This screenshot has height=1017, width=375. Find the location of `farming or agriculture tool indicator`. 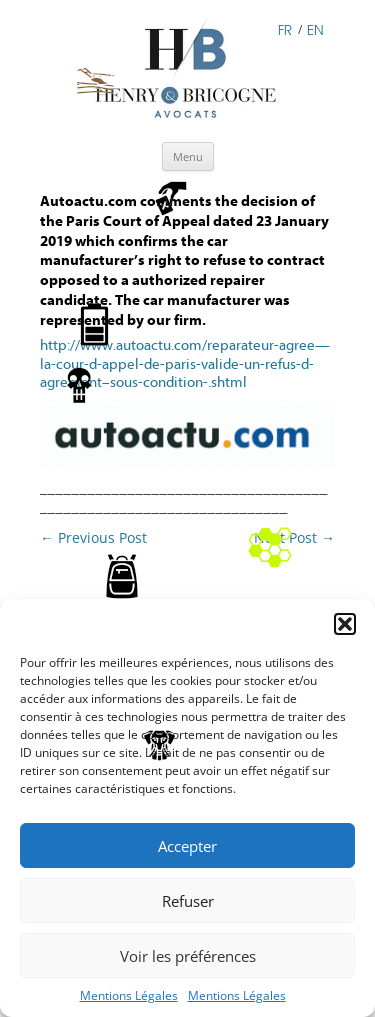

farming or agriculture tool indicator is located at coordinates (95, 75).